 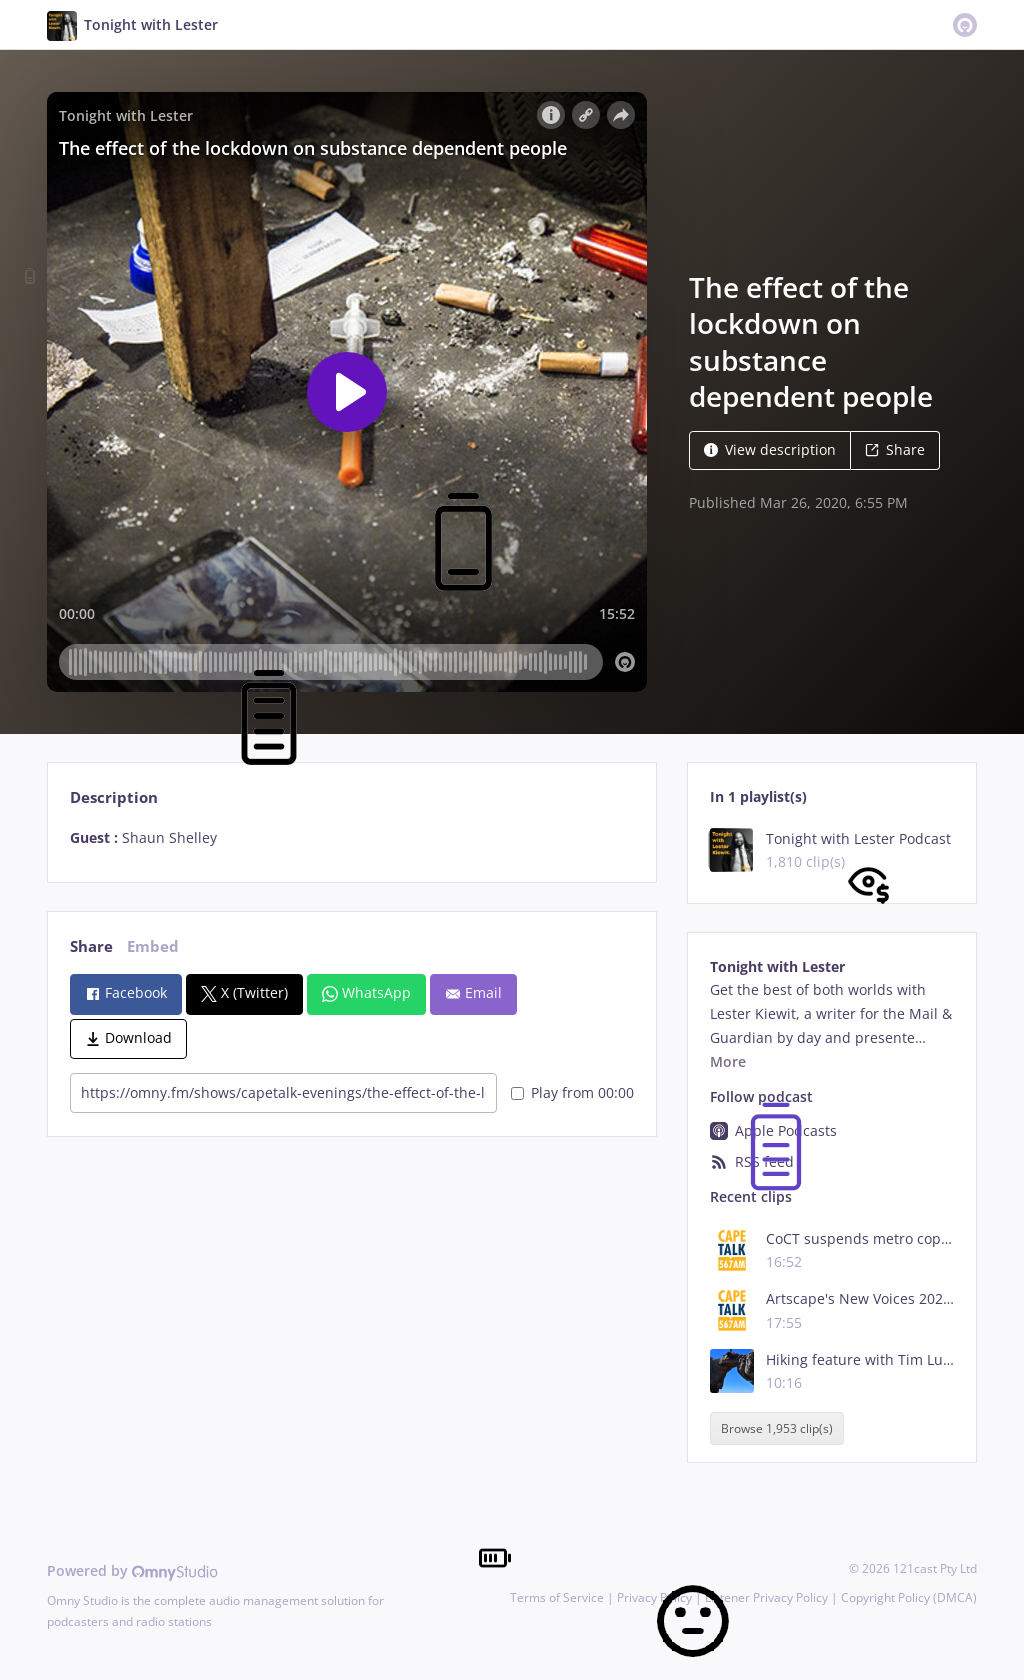 I want to click on indicates neutral feedback or rating, so click(x=693, y=1621).